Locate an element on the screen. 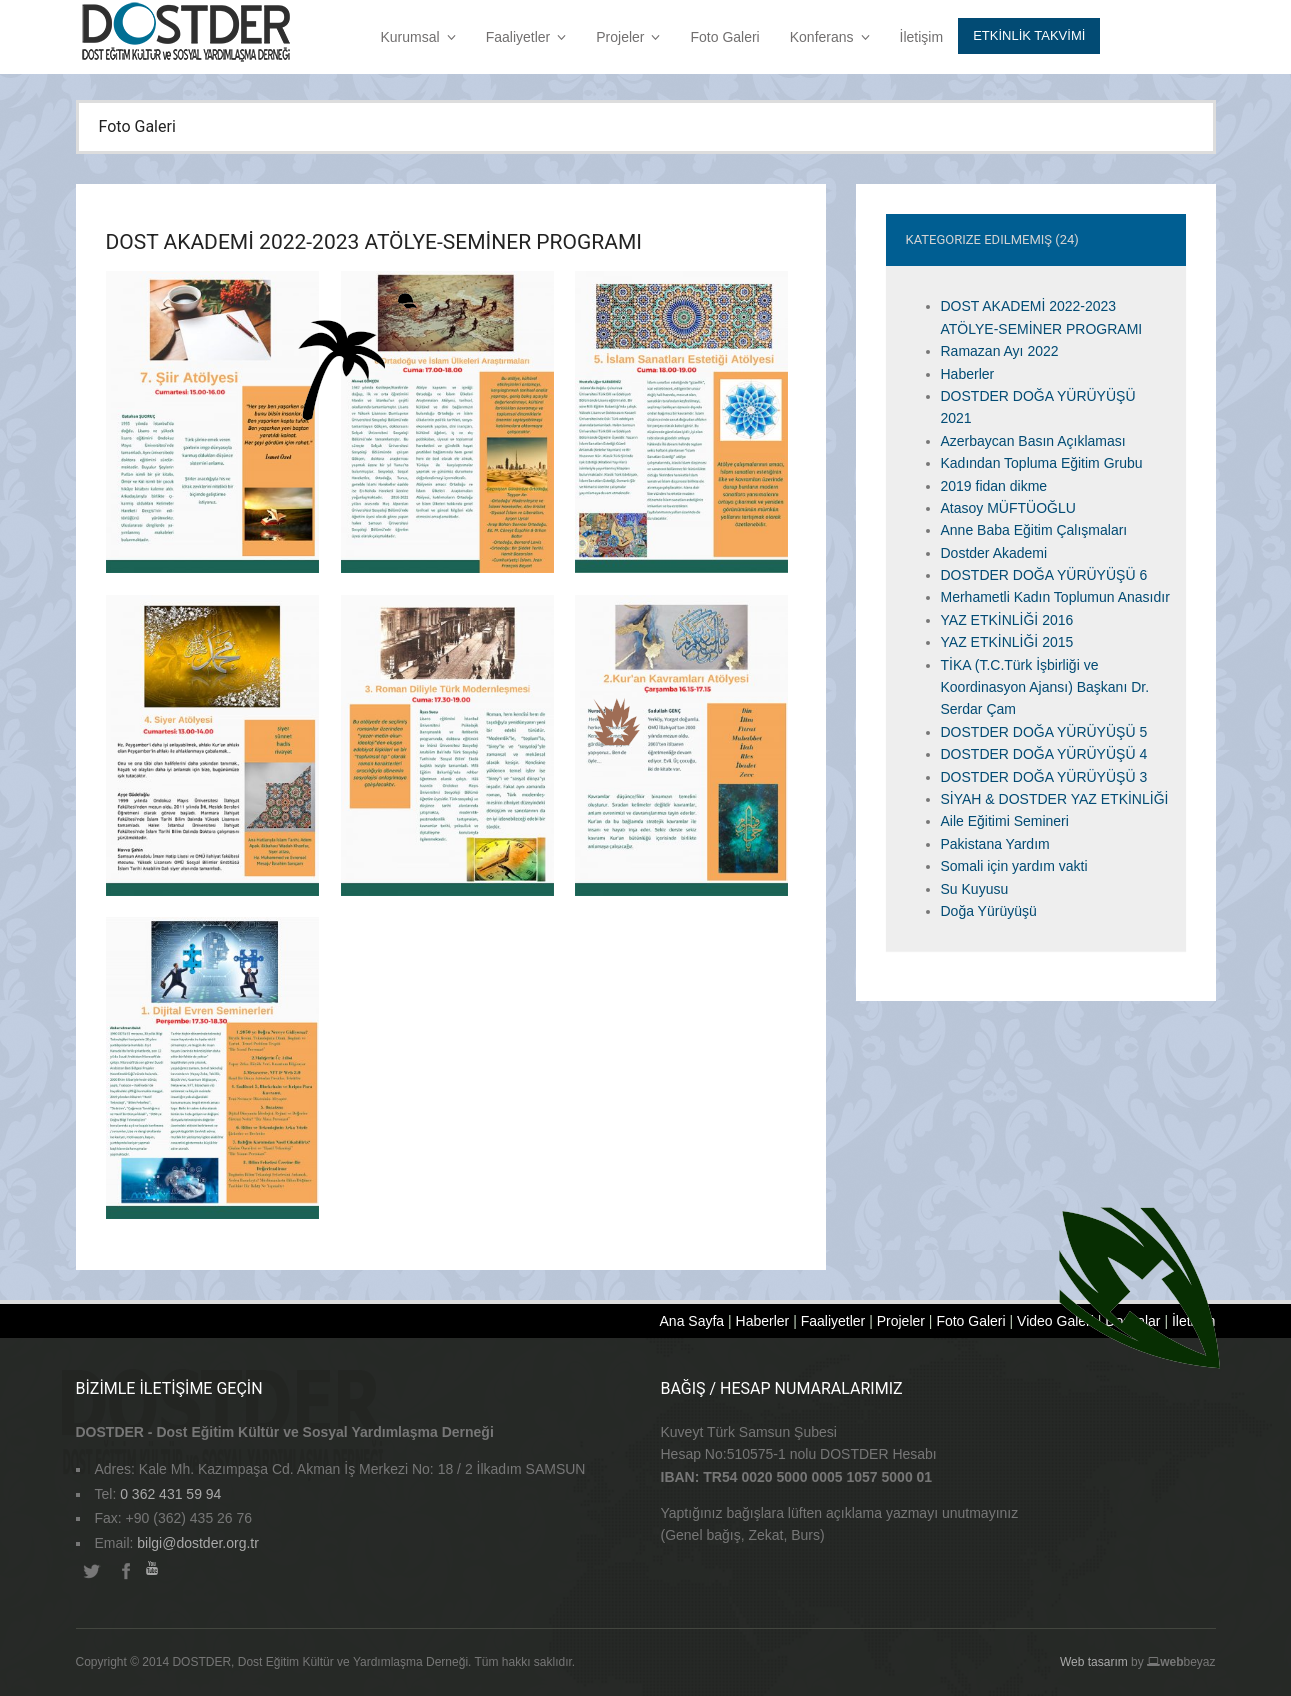  indicates screen damage or impact effect is located at coordinates (616, 721).